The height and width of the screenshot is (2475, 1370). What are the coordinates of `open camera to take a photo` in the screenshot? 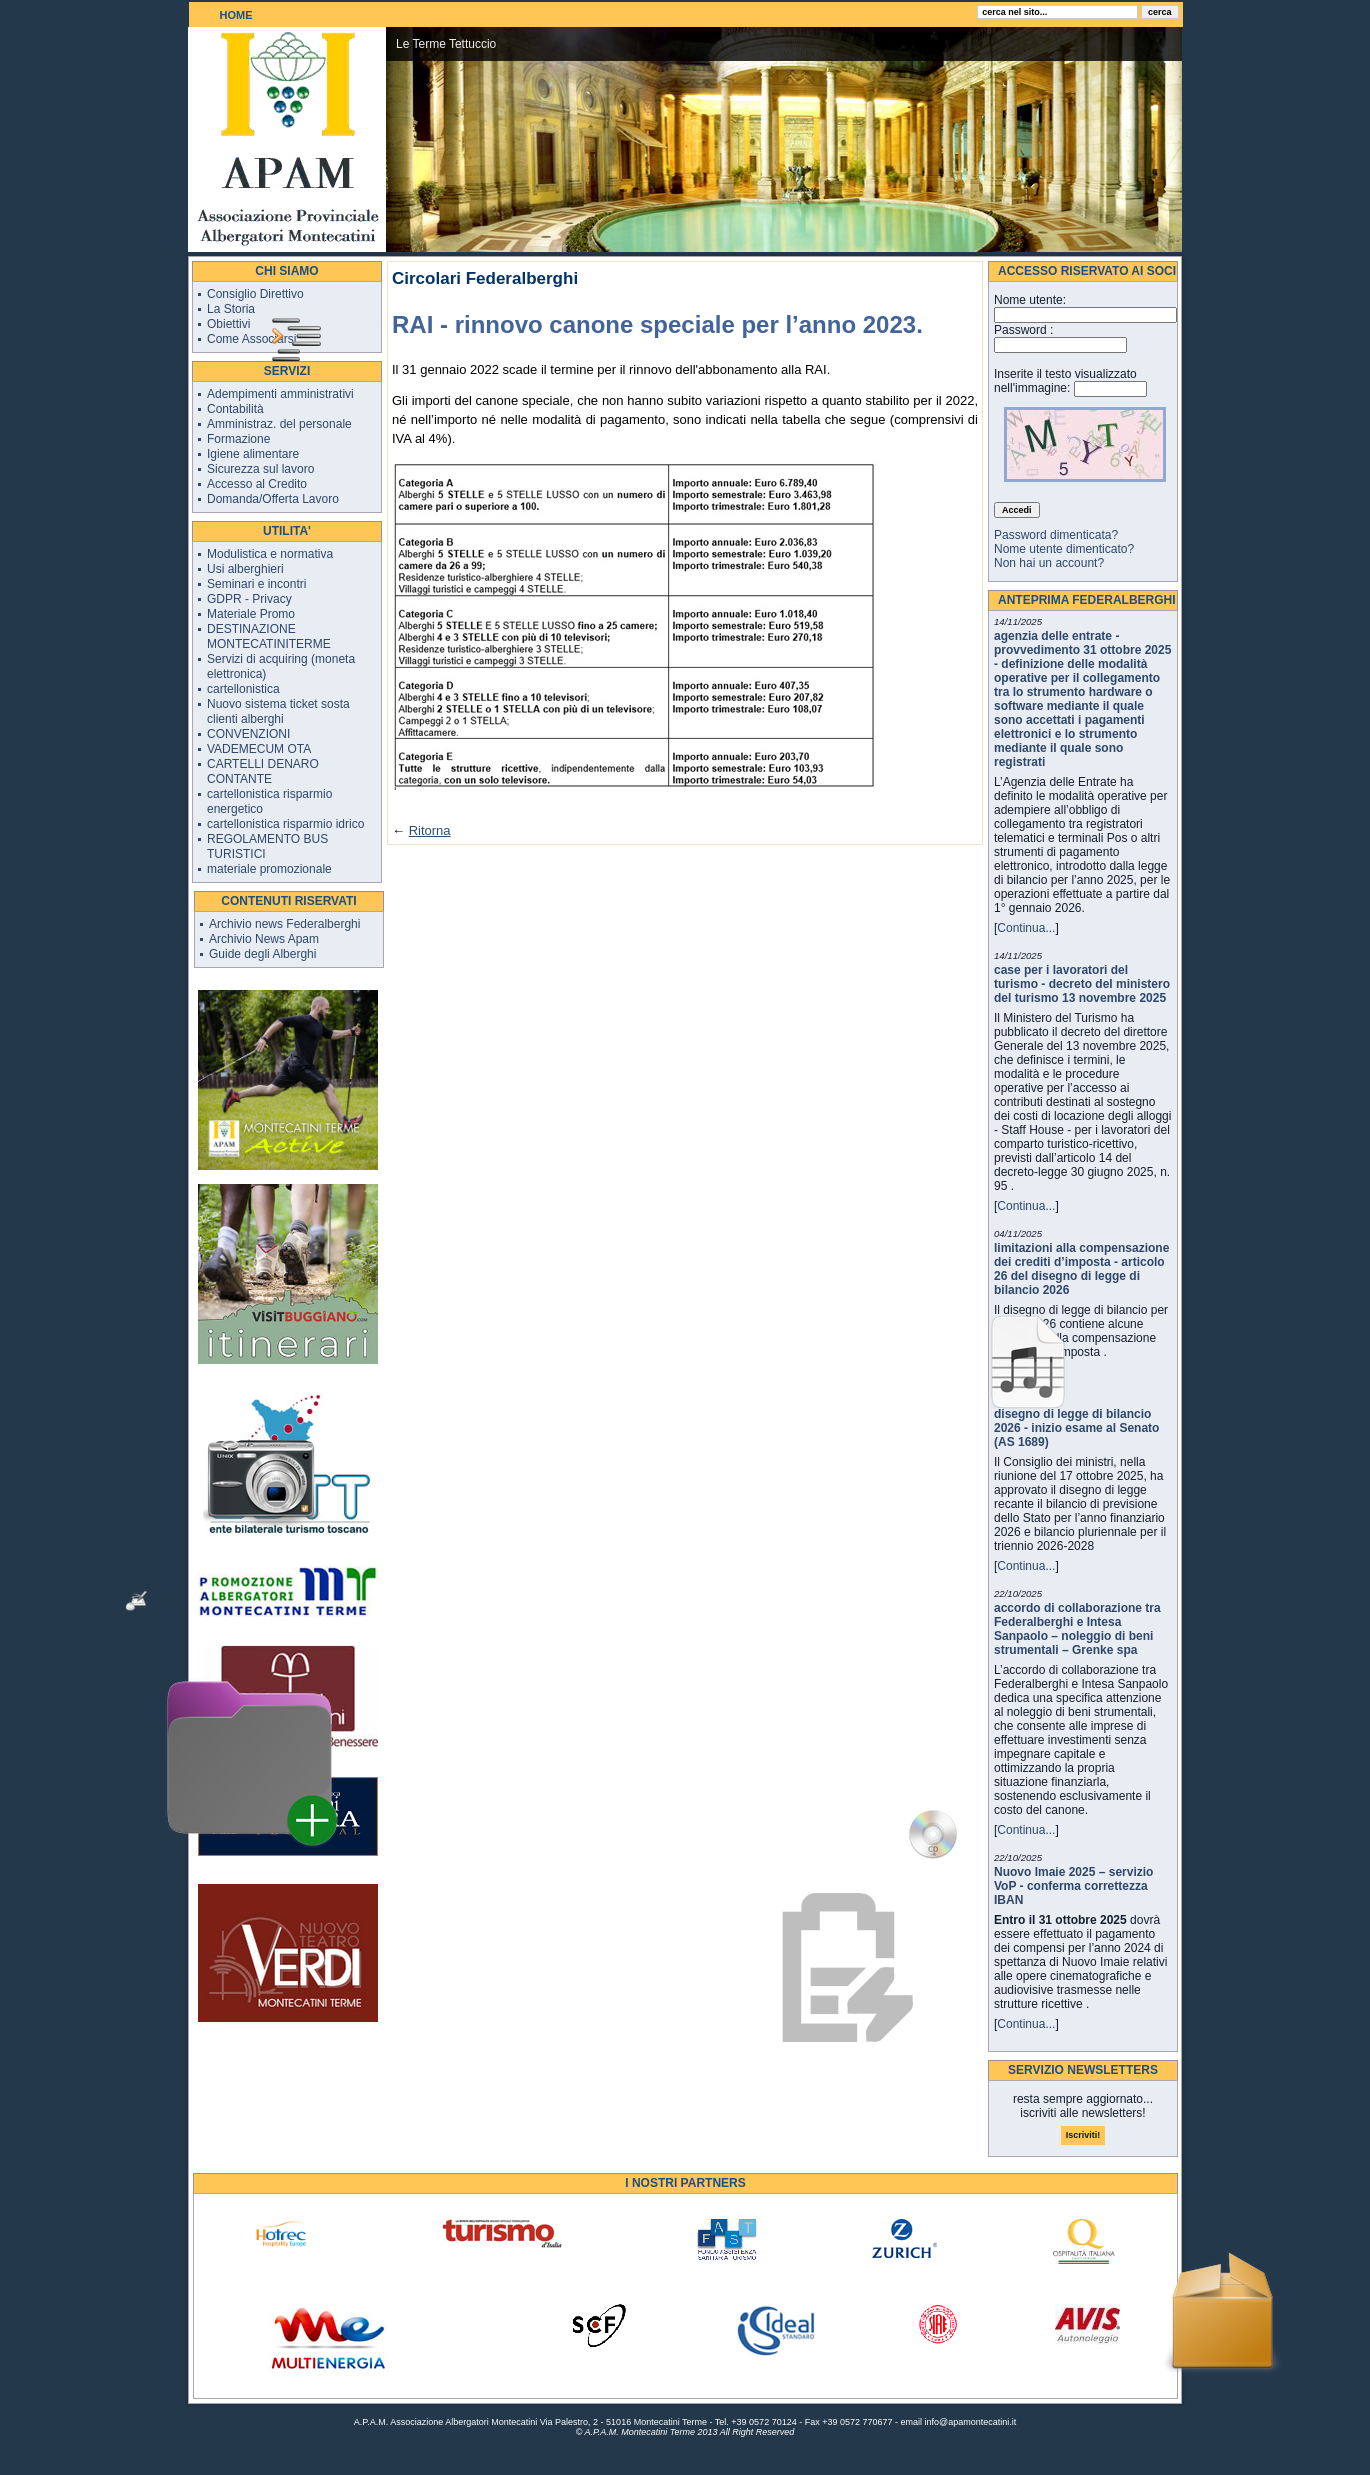 It's located at (261, 1474).